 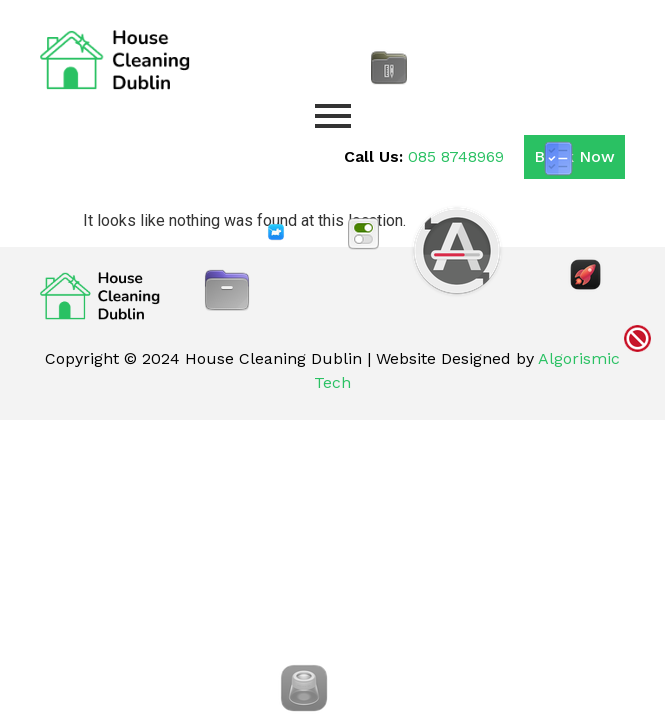 What do you see at coordinates (389, 67) in the screenshot?
I see `open templates folder` at bounding box center [389, 67].